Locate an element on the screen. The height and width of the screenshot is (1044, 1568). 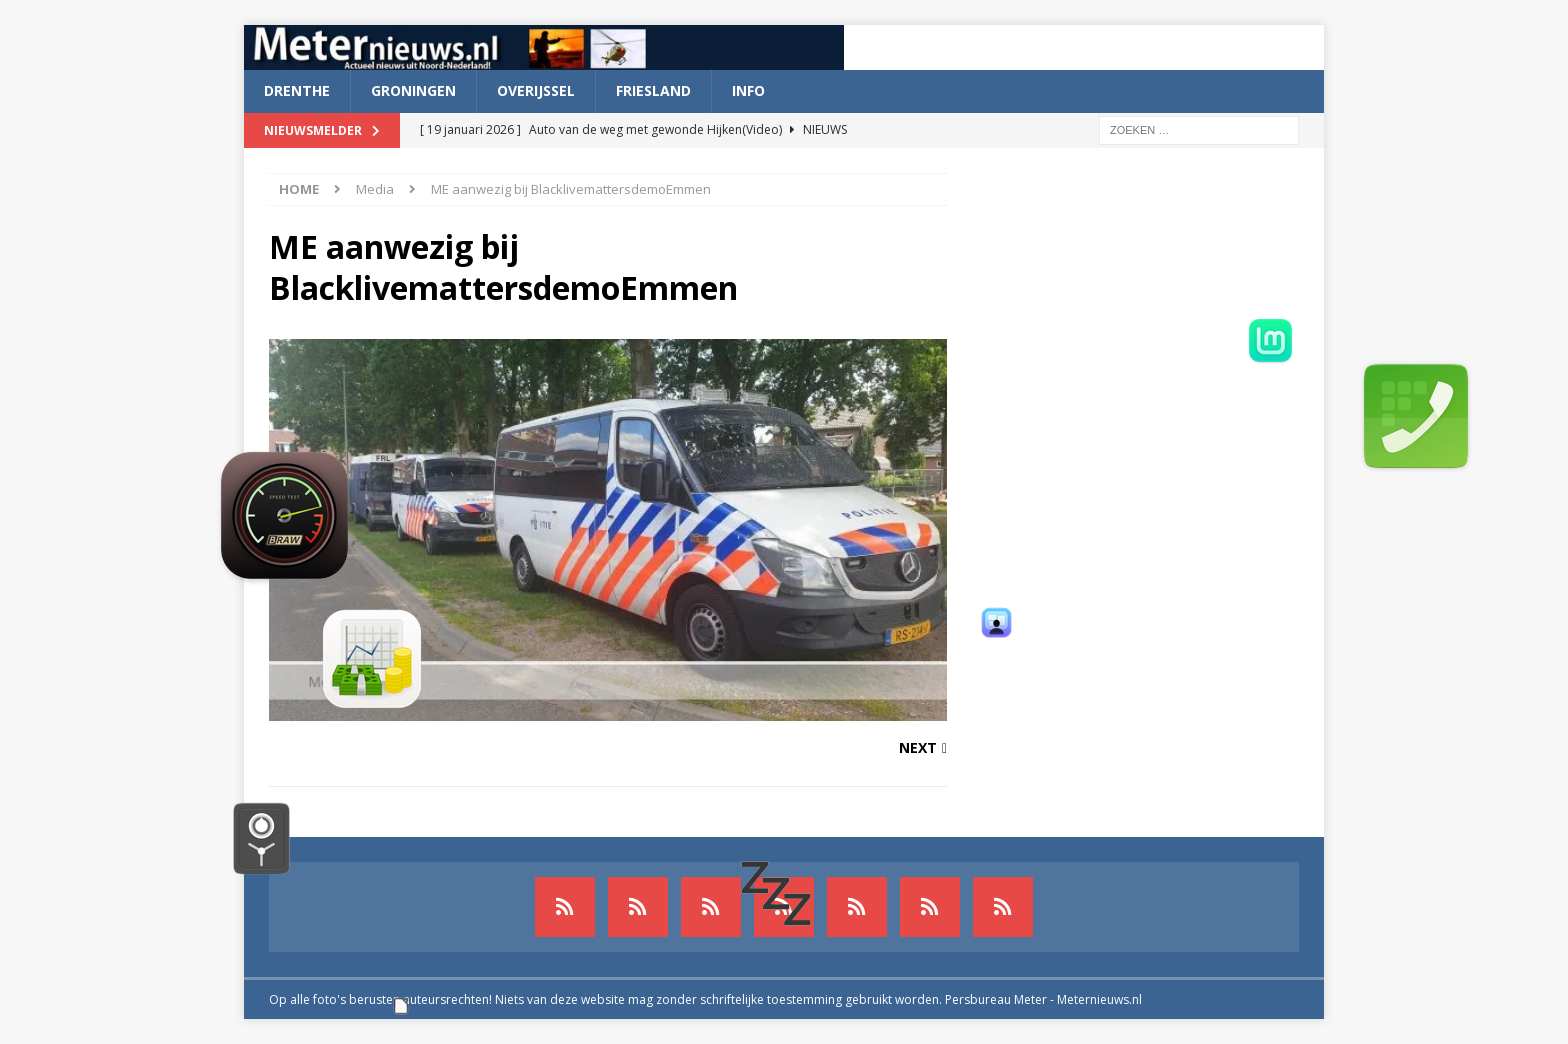
open Déjà Dup backup application is located at coordinates (261, 838).